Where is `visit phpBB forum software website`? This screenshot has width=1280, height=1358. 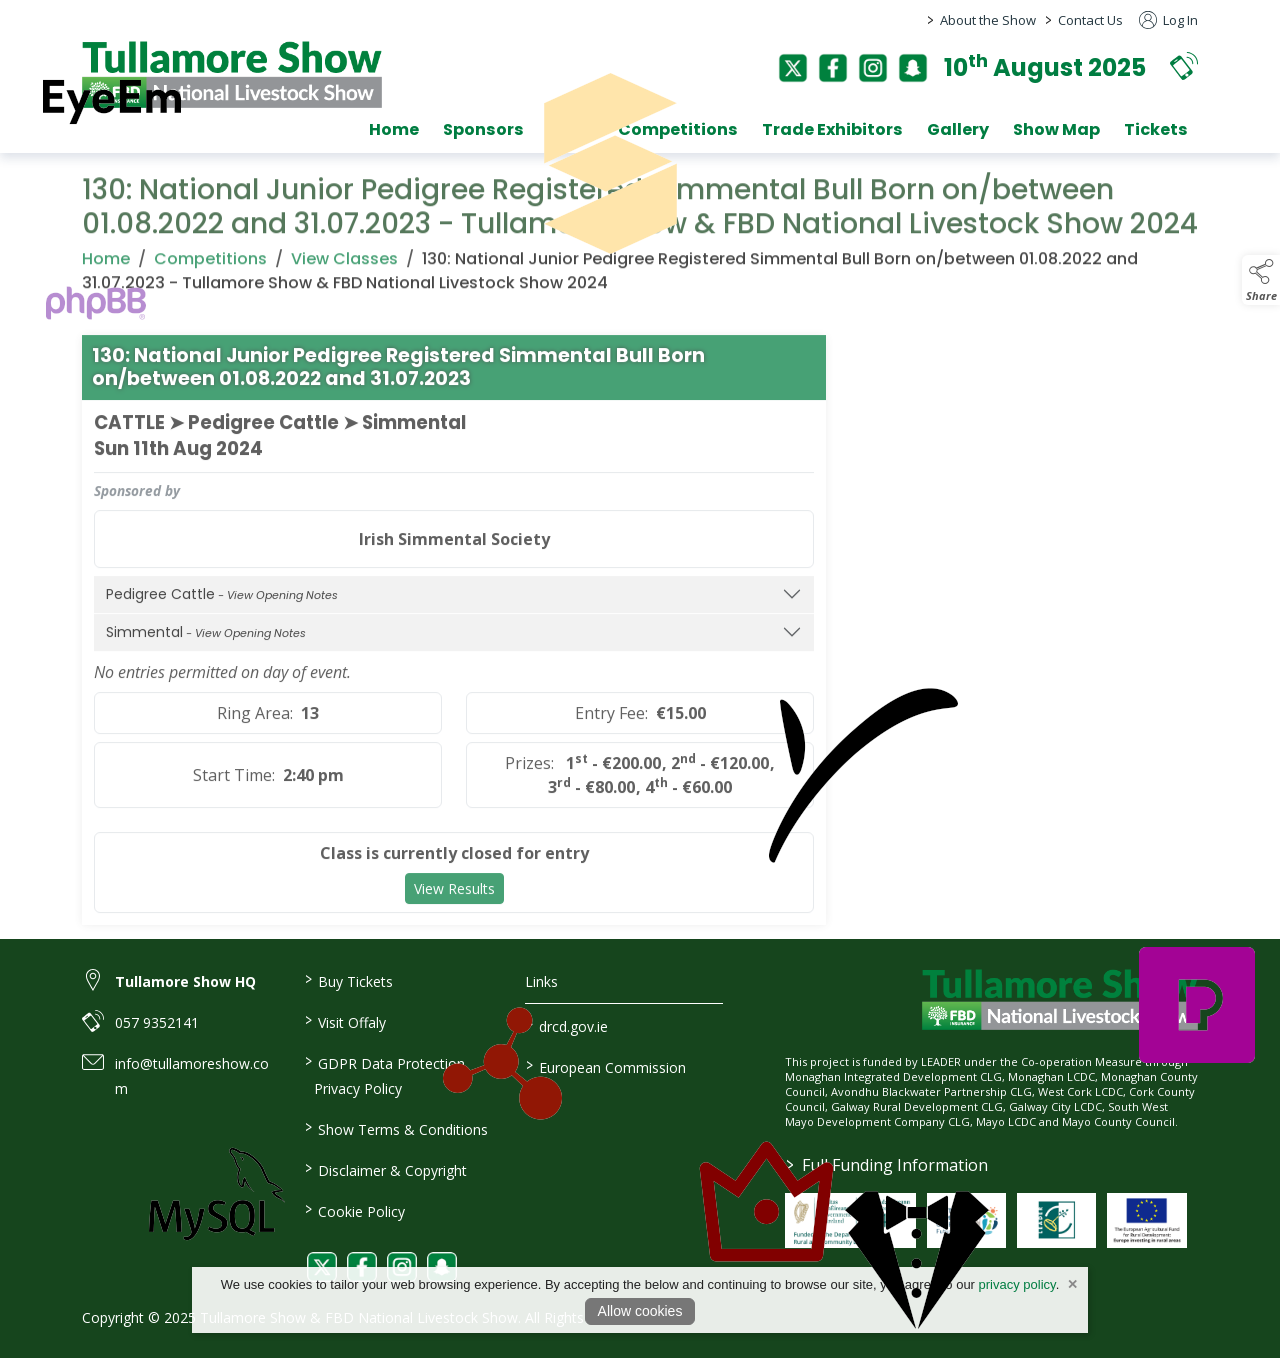 visit phpBB forum software website is located at coordinates (96, 303).